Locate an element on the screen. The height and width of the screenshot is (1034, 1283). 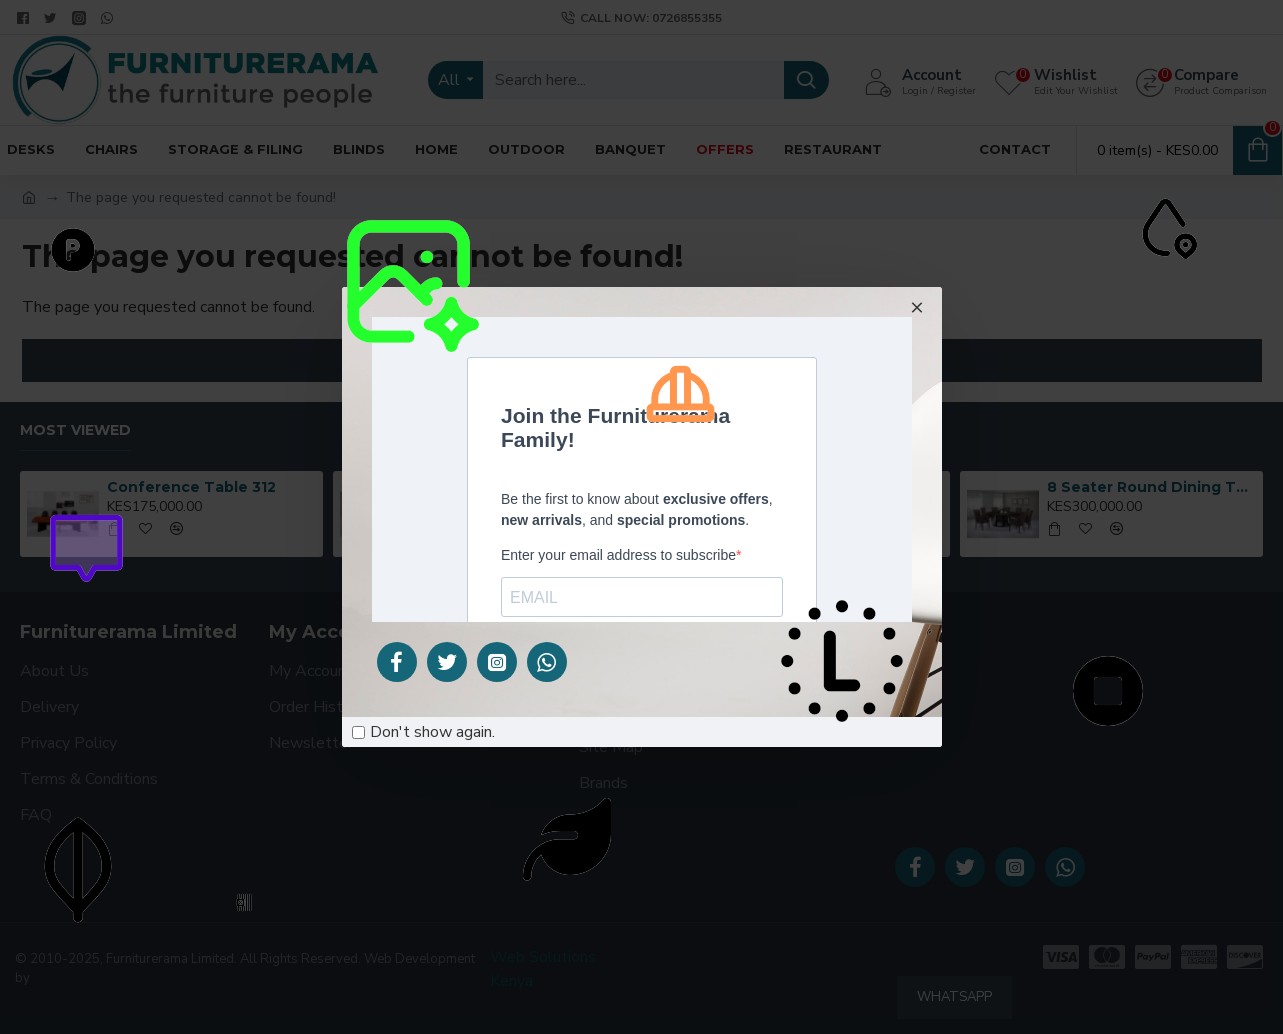
indicates parking available or parking location is located at coordinates (73, 250).